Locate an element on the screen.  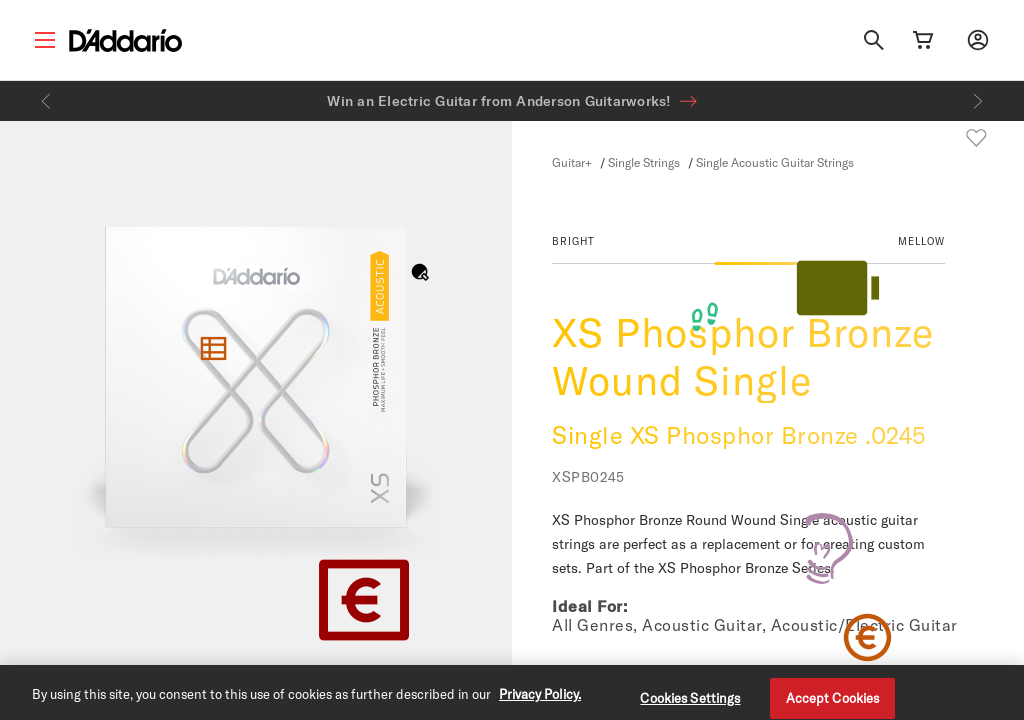
indicates current battery level is located at coordinates (836, 288).